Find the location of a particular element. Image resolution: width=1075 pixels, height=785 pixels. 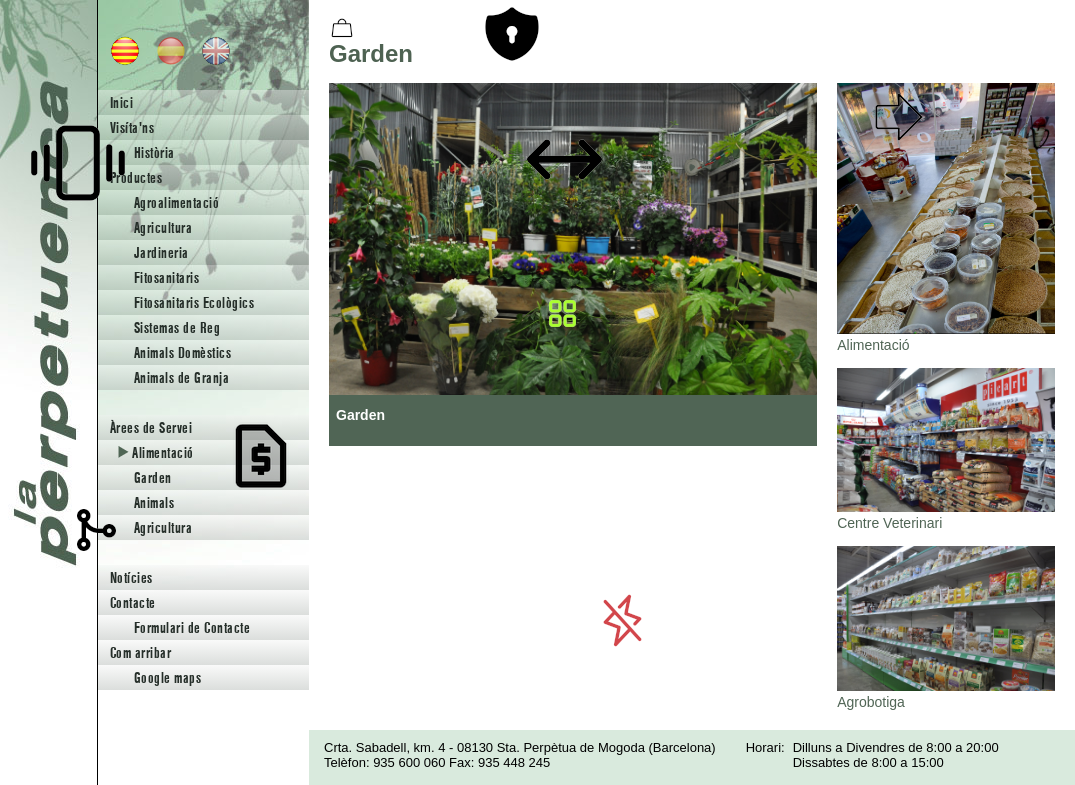

access security or privacy settings is located at coordinates (512, 34).